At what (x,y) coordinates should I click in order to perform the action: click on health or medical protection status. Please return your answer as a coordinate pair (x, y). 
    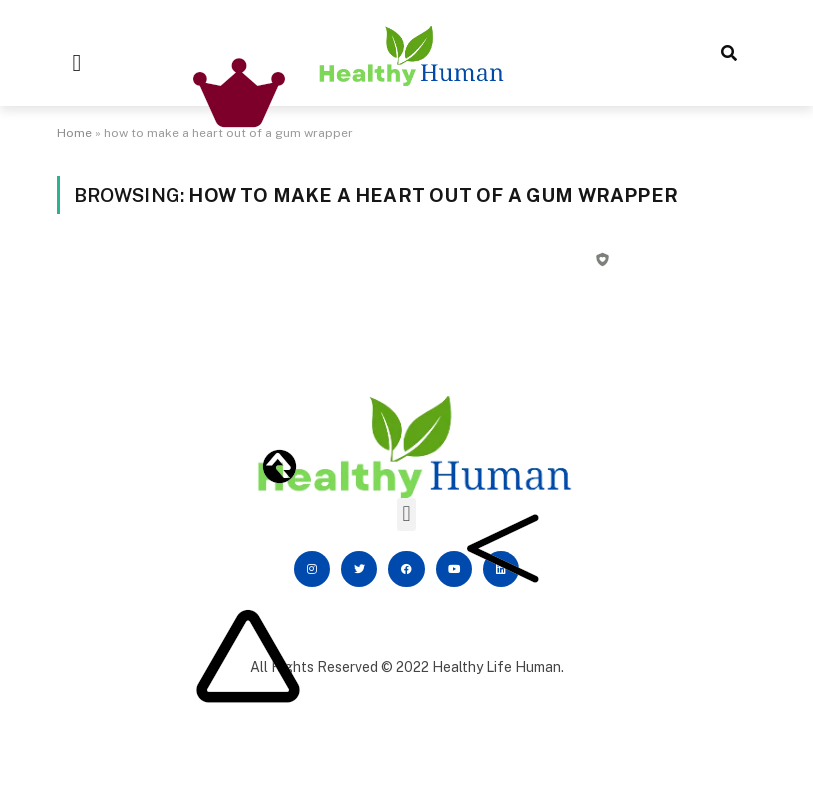
    Looking at the image, I should click on (602, 259).